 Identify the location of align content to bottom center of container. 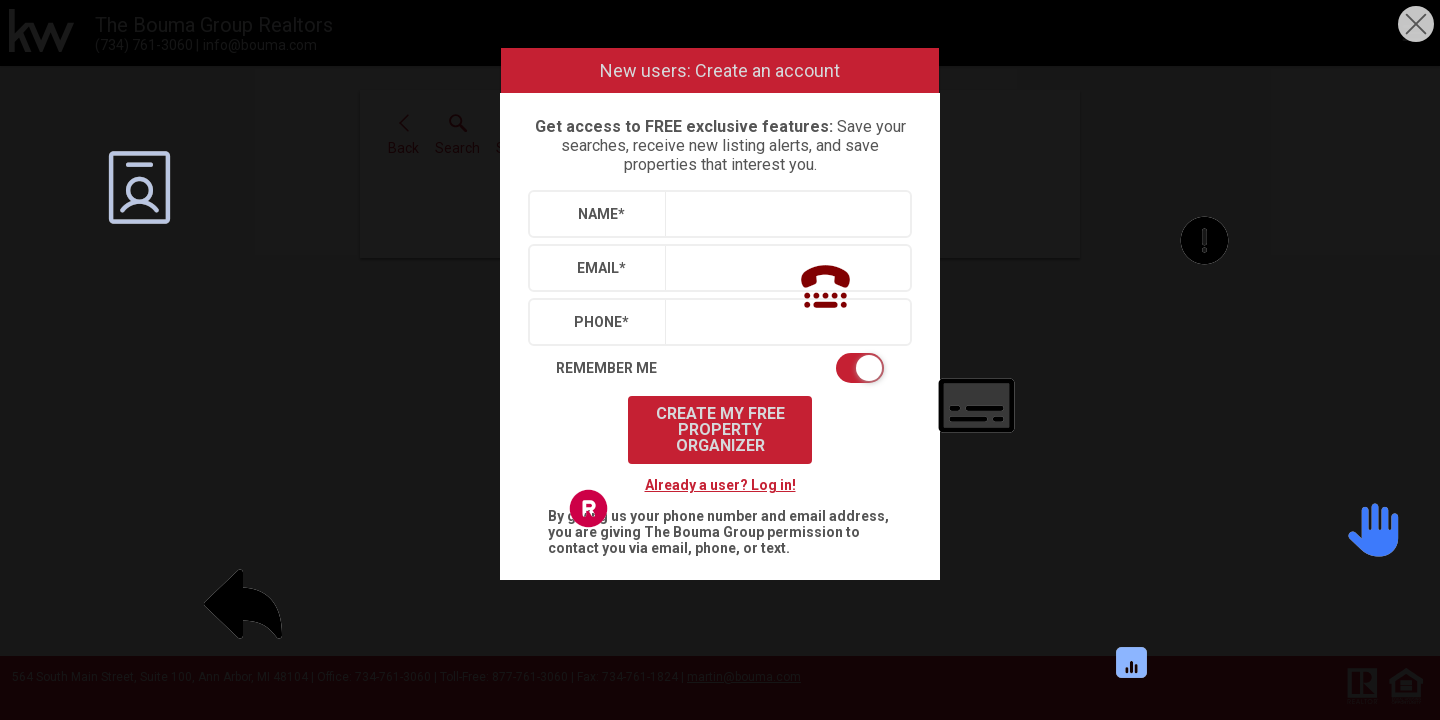
(1131, 662).